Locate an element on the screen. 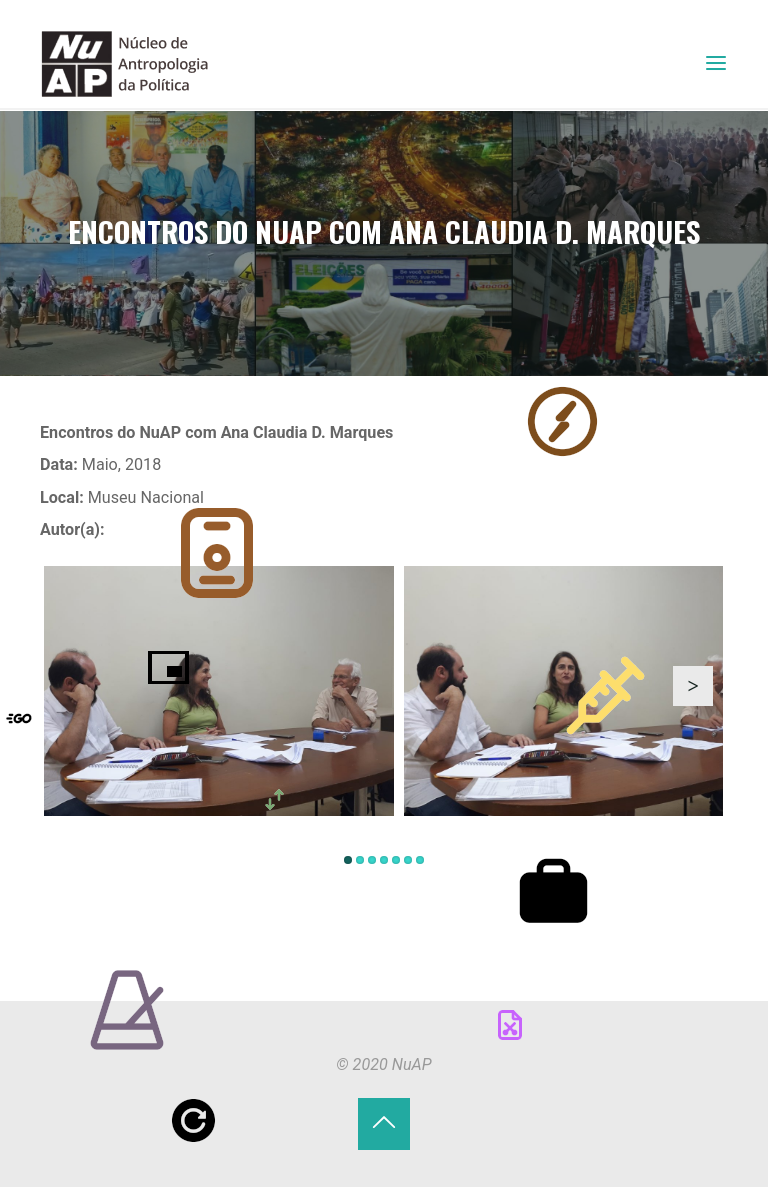 This screenshot has width=768, height=1187. view your ID or profile badge is located at coordinates (217, 553).